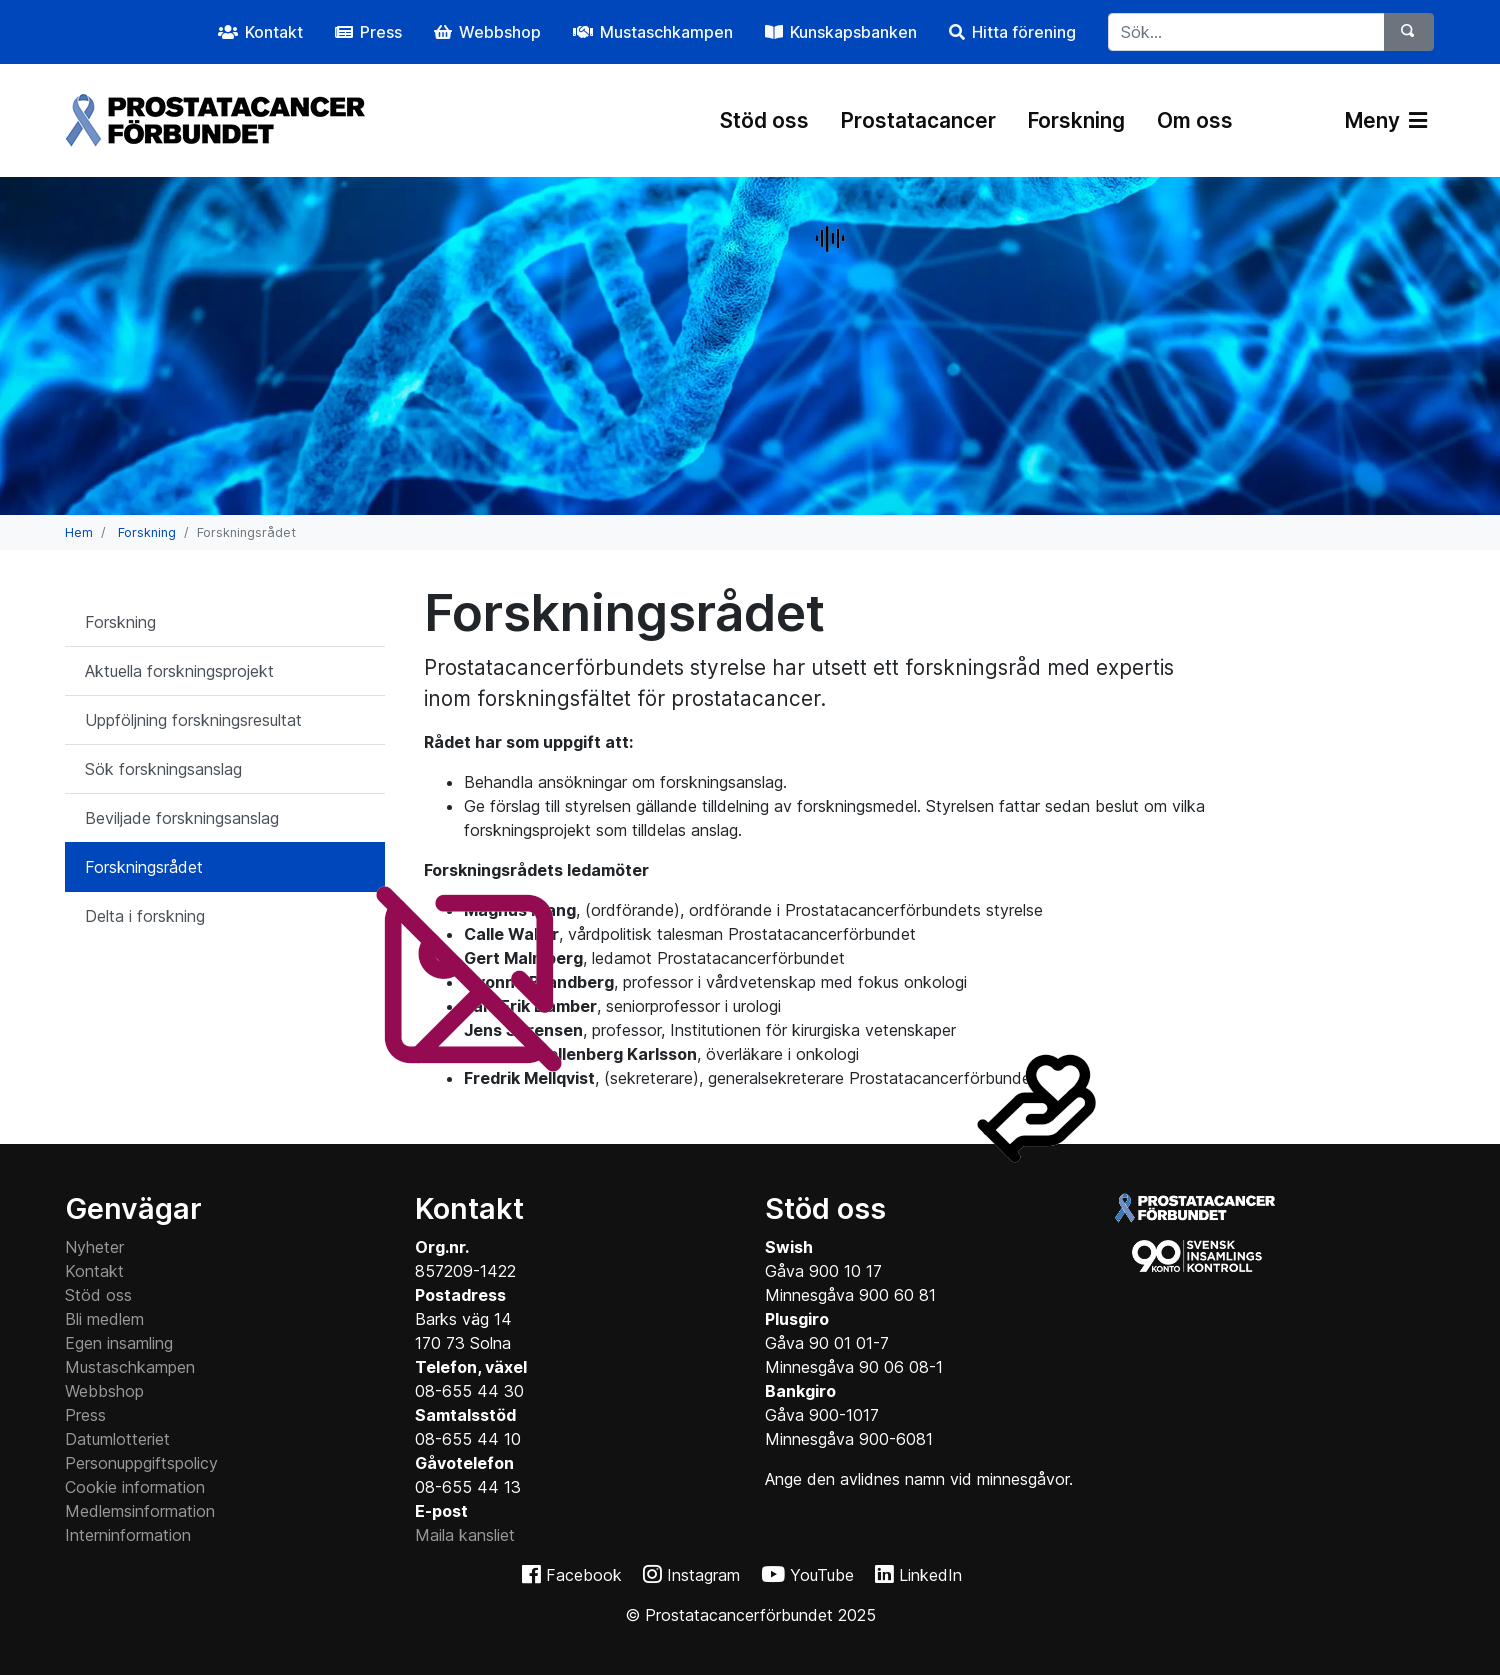  What do you see at coordinates (469, 979) in the screenshot?
I see `image failed to load` at bounding box center [469, 979].